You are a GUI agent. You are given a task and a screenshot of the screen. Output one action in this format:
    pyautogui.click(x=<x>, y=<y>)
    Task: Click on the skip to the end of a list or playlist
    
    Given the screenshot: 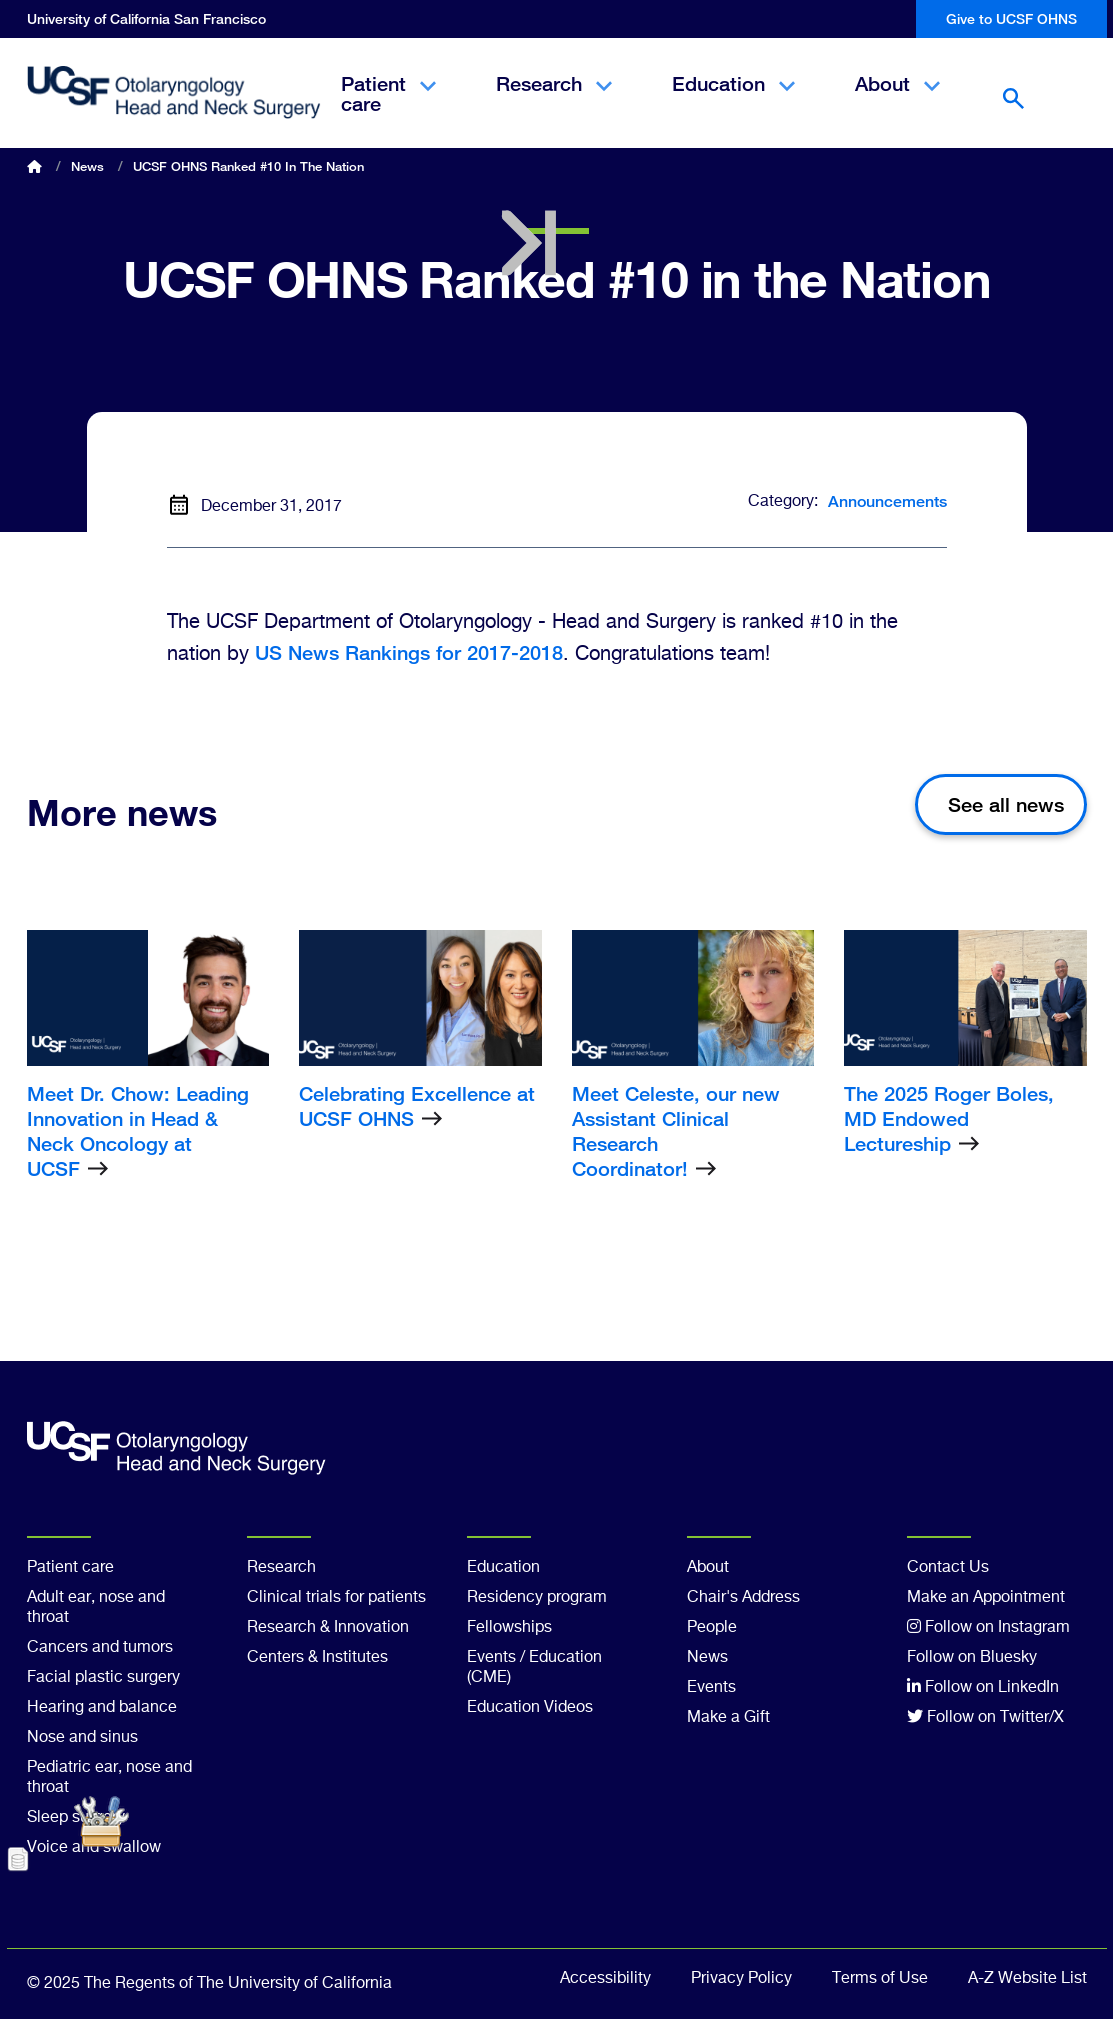 What is the action you would take?
    pyautogui.click(x=529, y=243)
    